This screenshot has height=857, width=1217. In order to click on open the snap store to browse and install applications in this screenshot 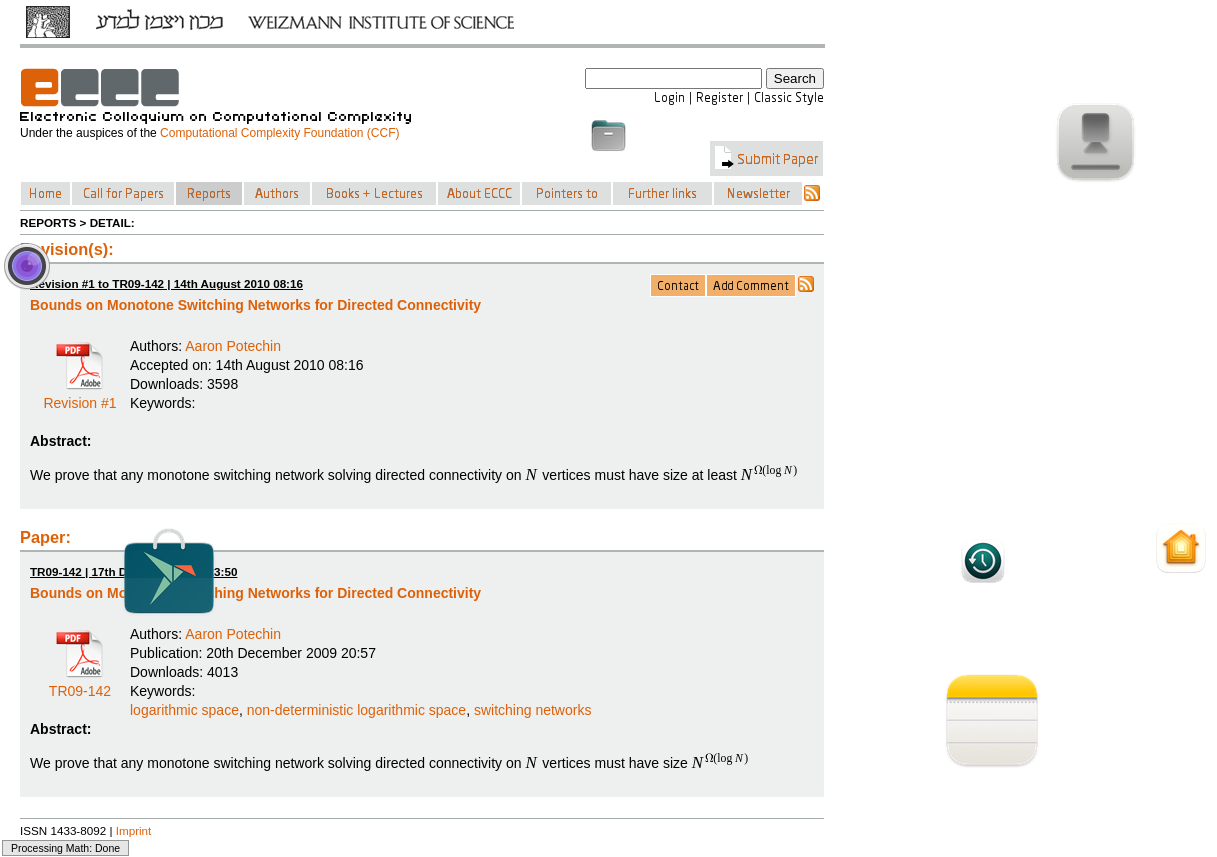, I will do `click(169, 578)`.